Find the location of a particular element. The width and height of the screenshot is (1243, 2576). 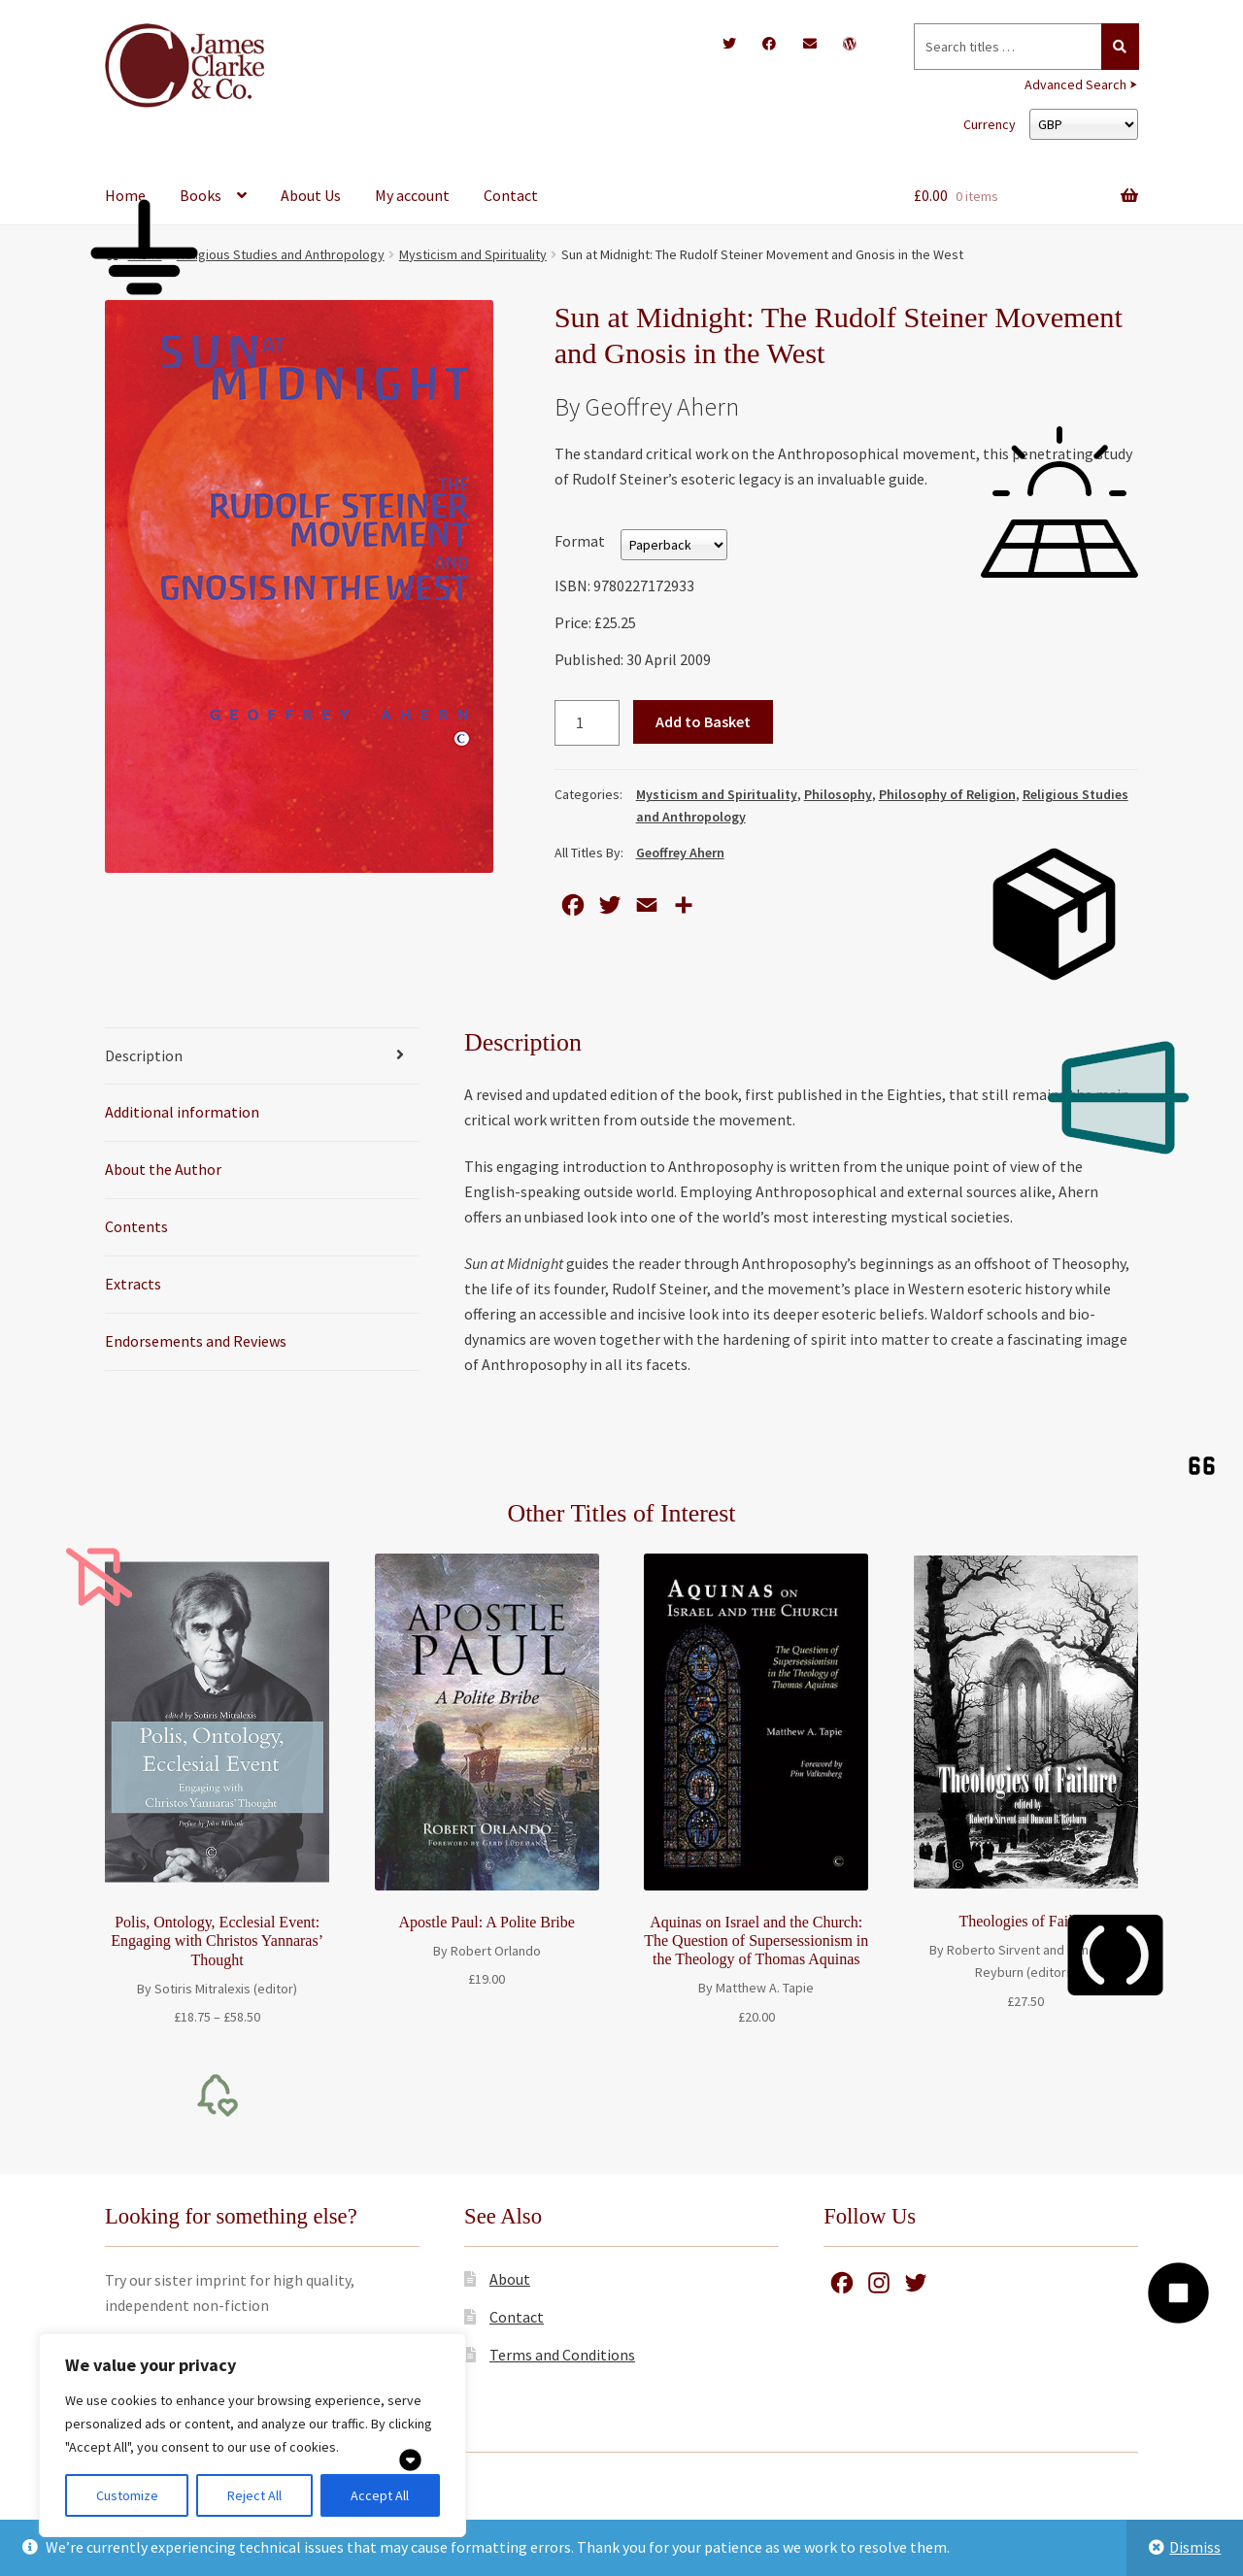

remove bookmark from saved items is located at coordinates (99, 1577).